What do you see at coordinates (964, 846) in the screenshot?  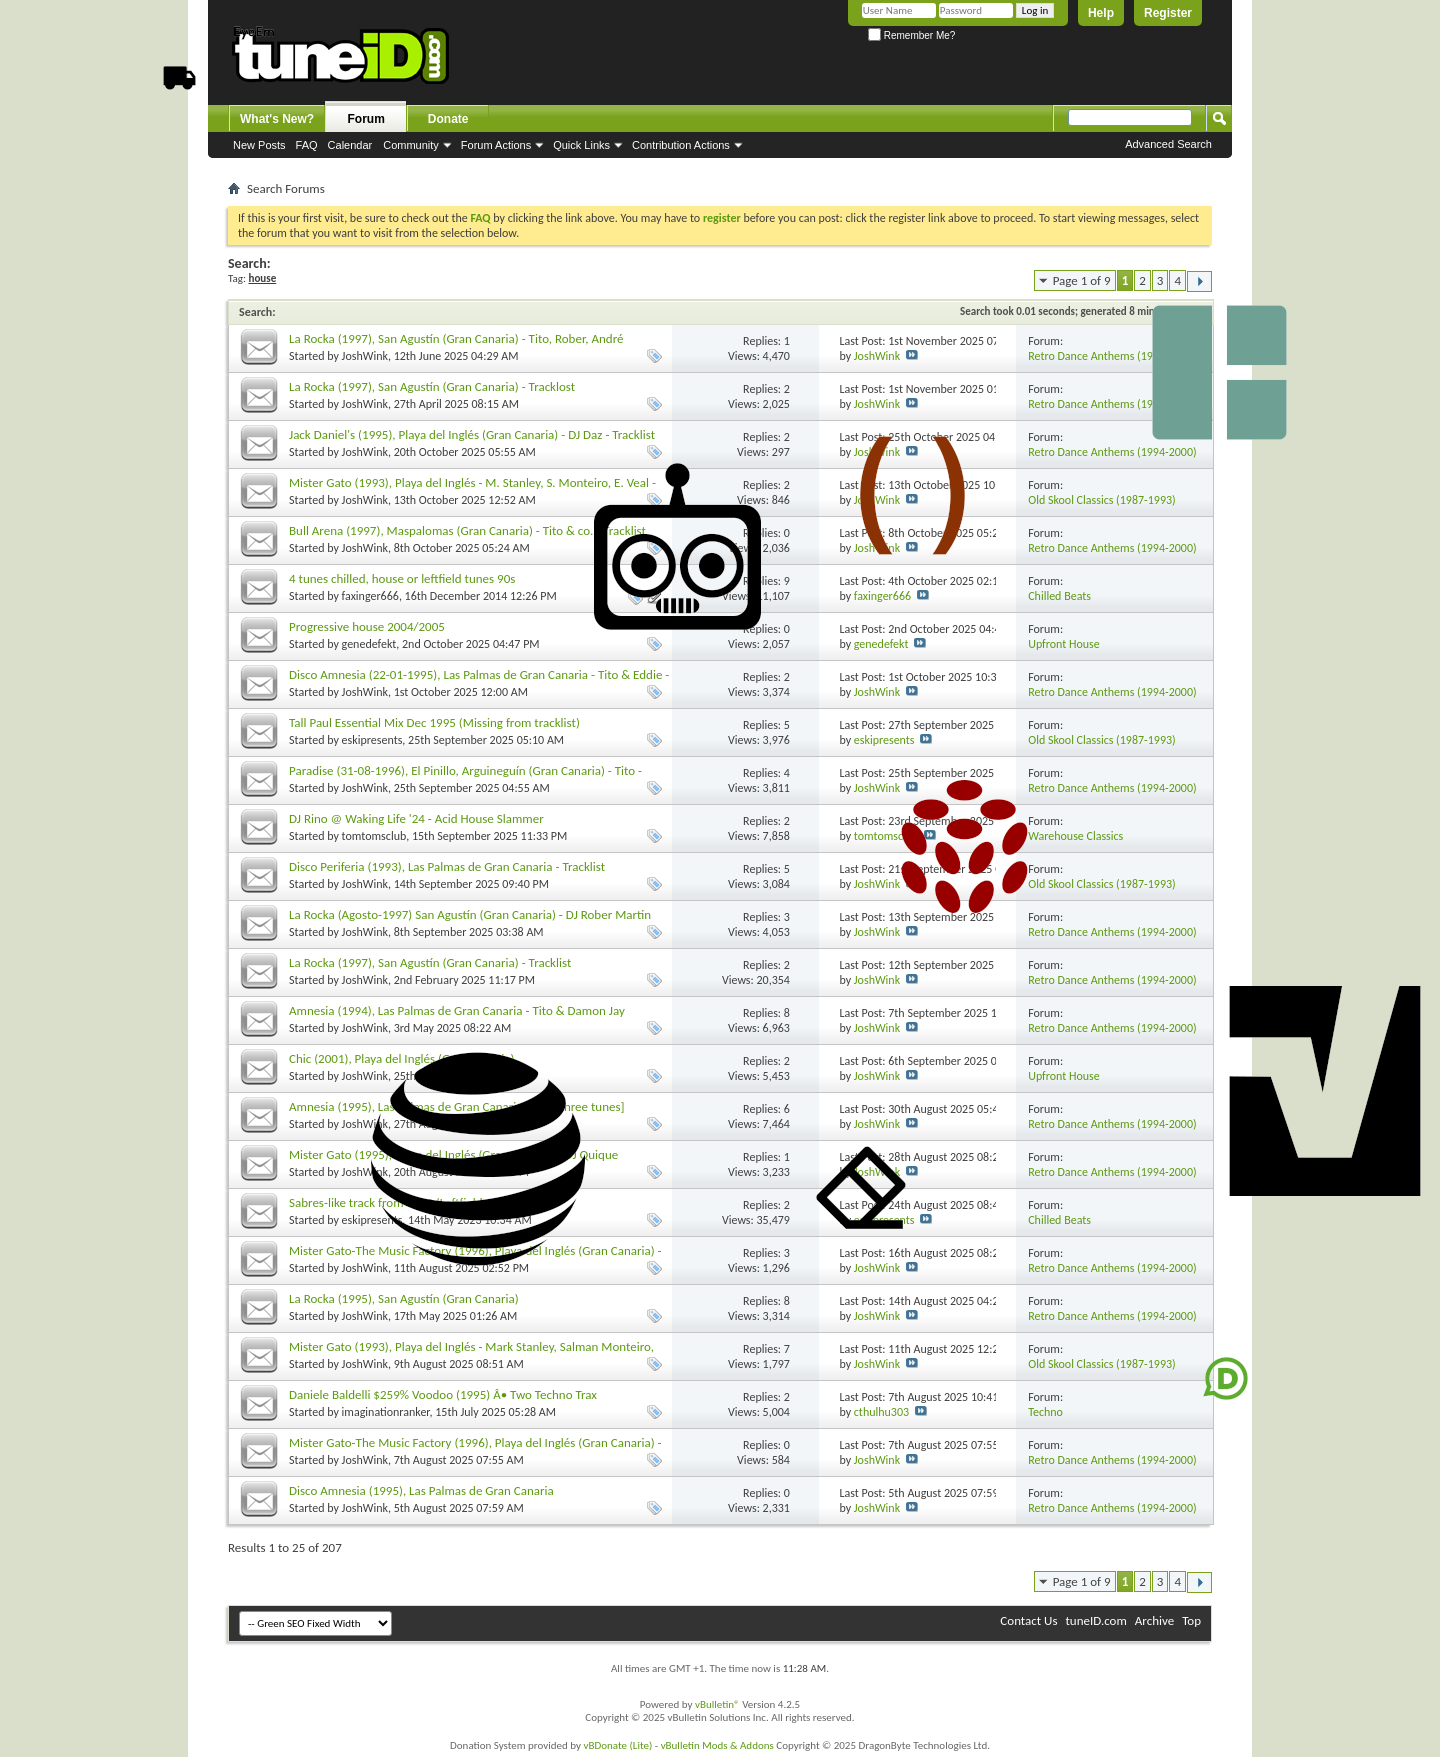 I see `open pulumi infrastructure as code dashboard` at bounding box center [964, 846].